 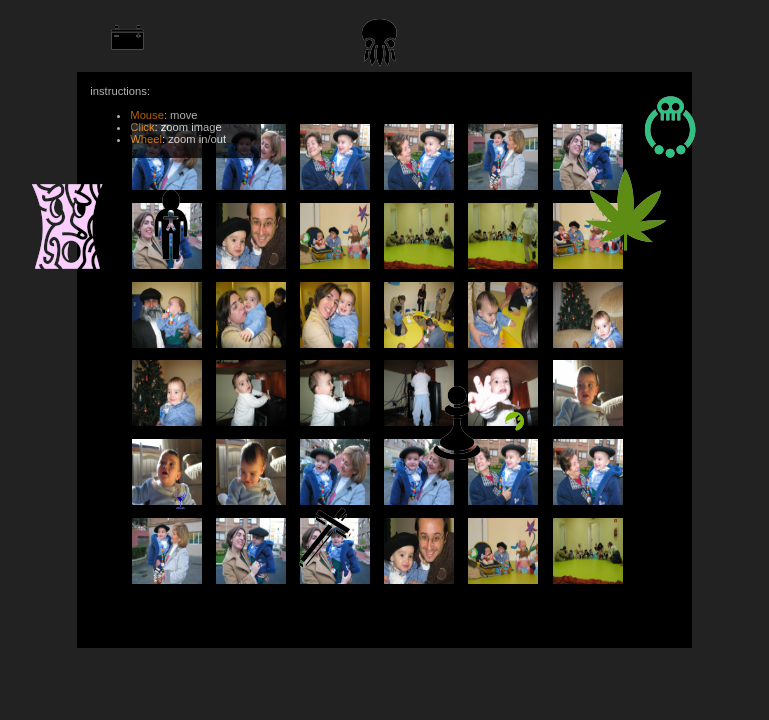 What do you see at coordinates (127, 37) in the screenshot?
I see `view vehicle battery status` at bounding box center [127, 37].